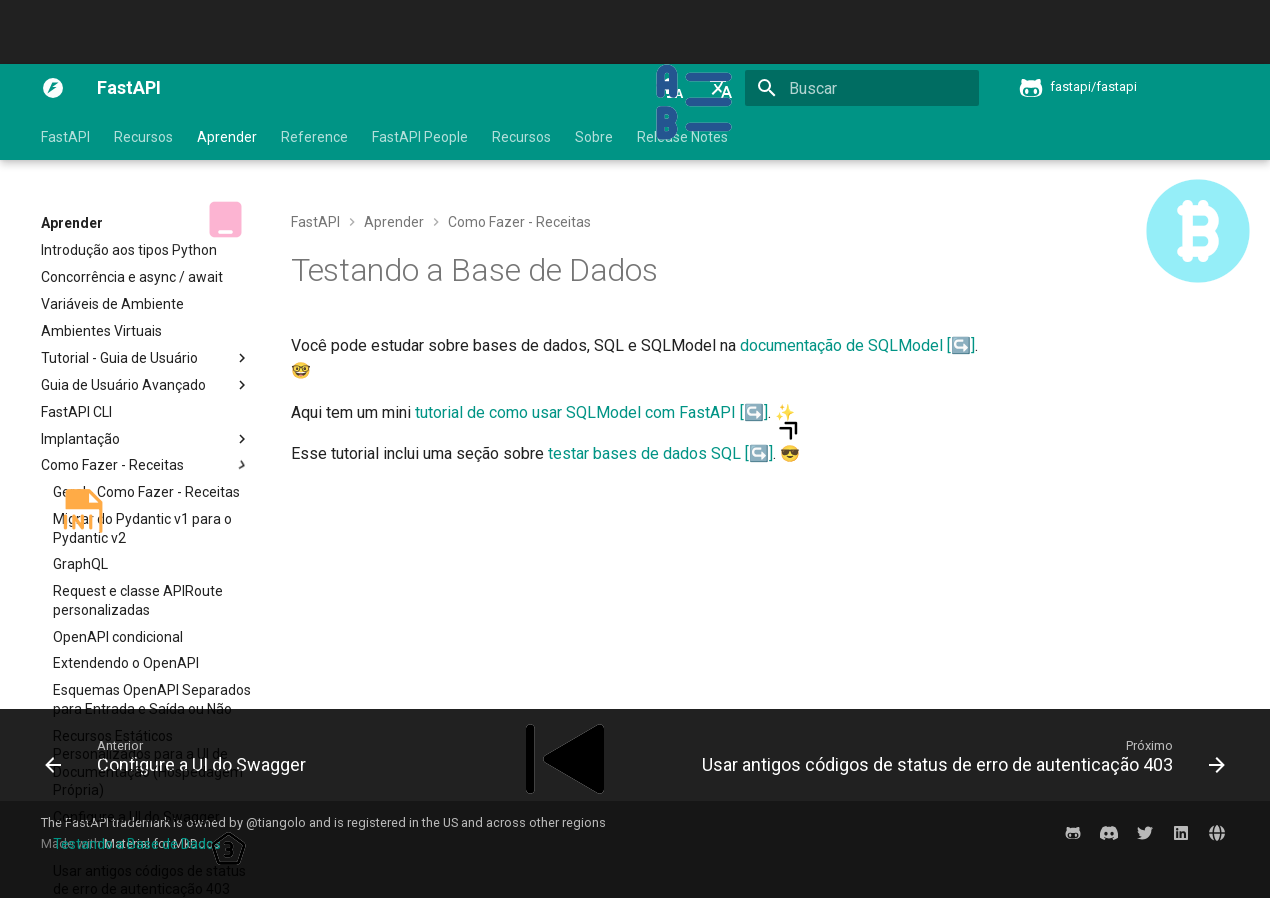 Image resolution: width=1270 pixels, height=898 pixels. Describe the element at coordinates (565, 759) in the screenshot. I see `skip to previous track` at that location.